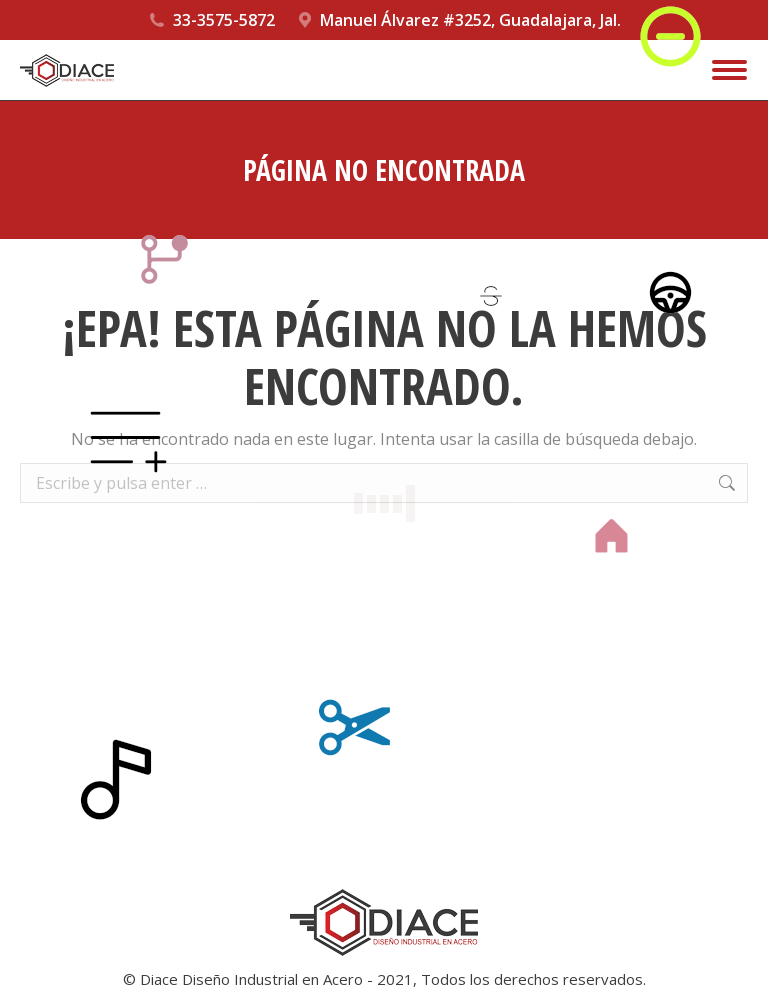 The image size is (768, 1007). I want to click on create a new git branch, so click(161, 259).